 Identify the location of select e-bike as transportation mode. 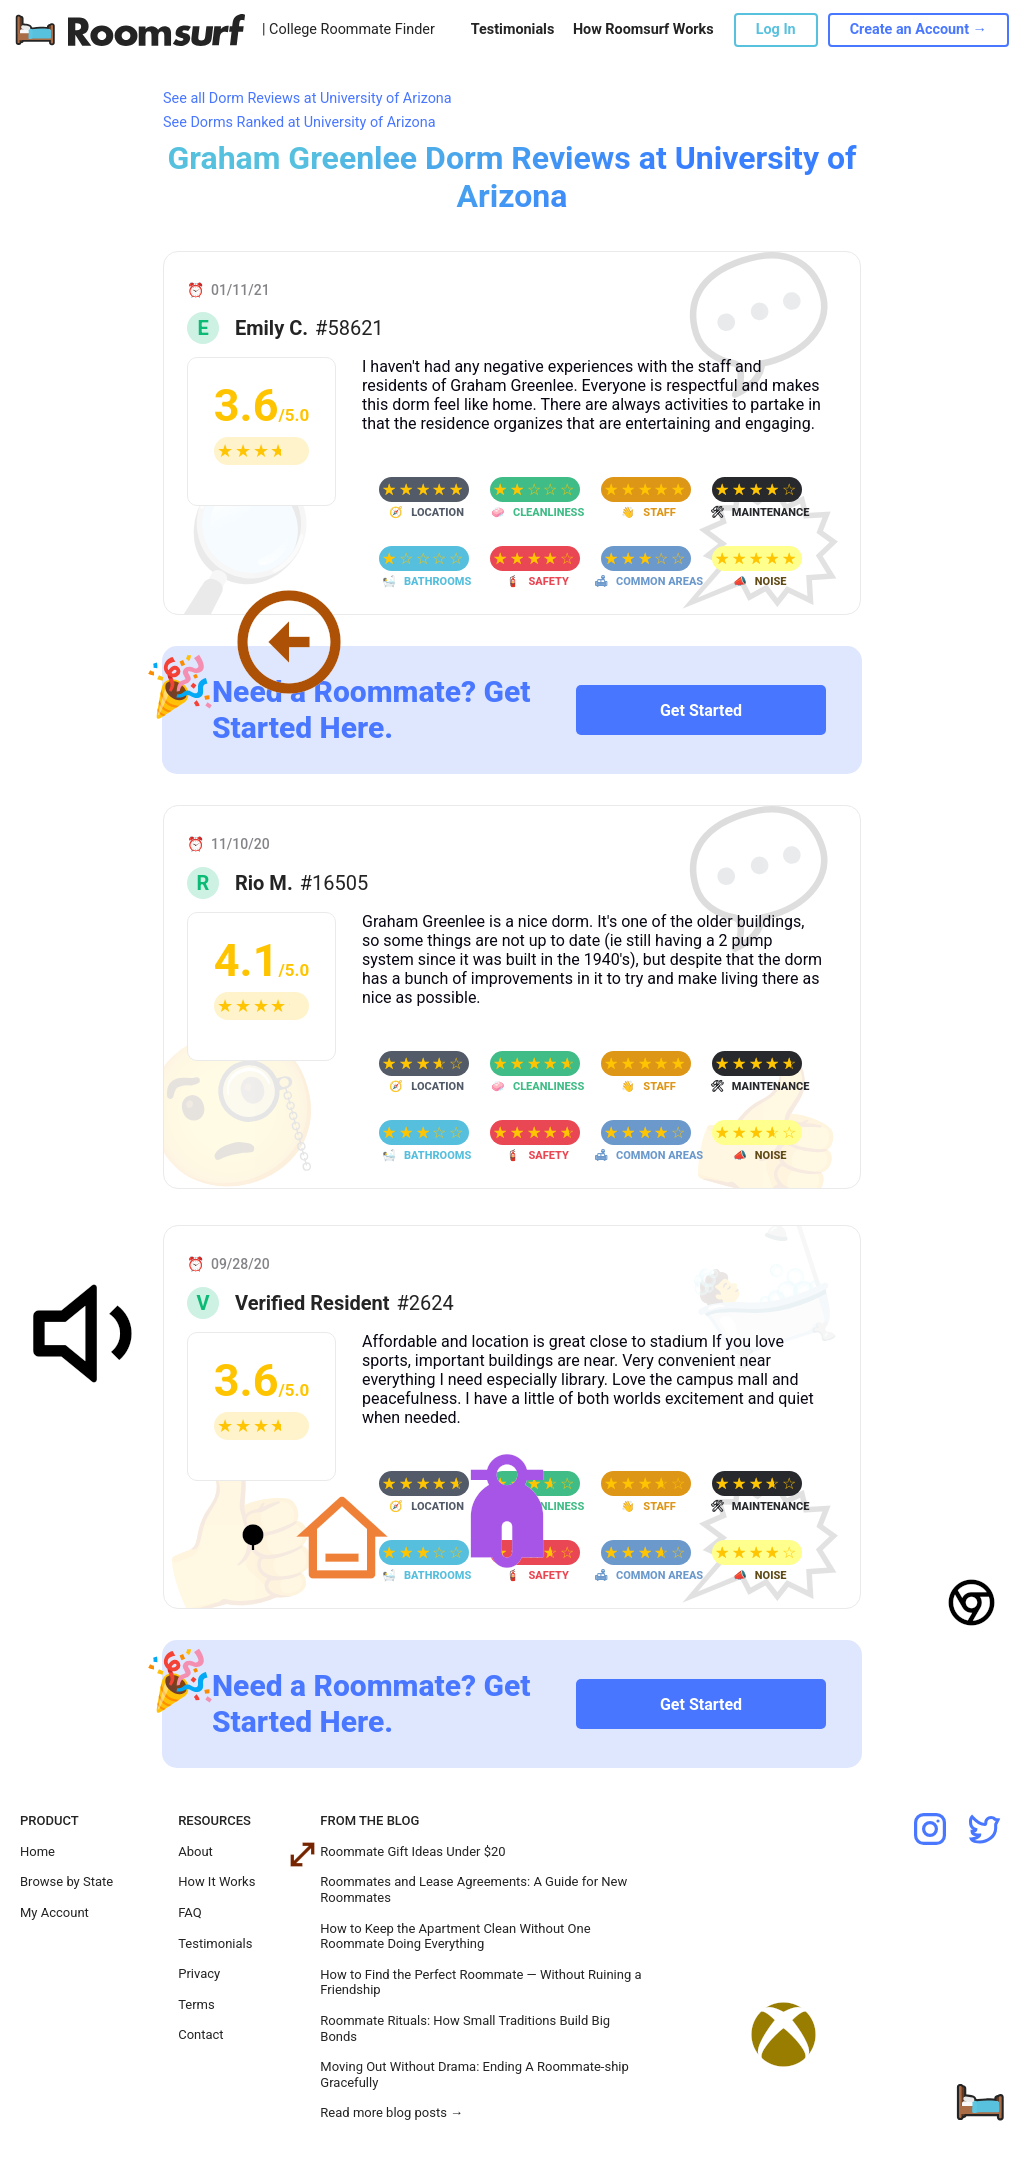
(507, 1511).